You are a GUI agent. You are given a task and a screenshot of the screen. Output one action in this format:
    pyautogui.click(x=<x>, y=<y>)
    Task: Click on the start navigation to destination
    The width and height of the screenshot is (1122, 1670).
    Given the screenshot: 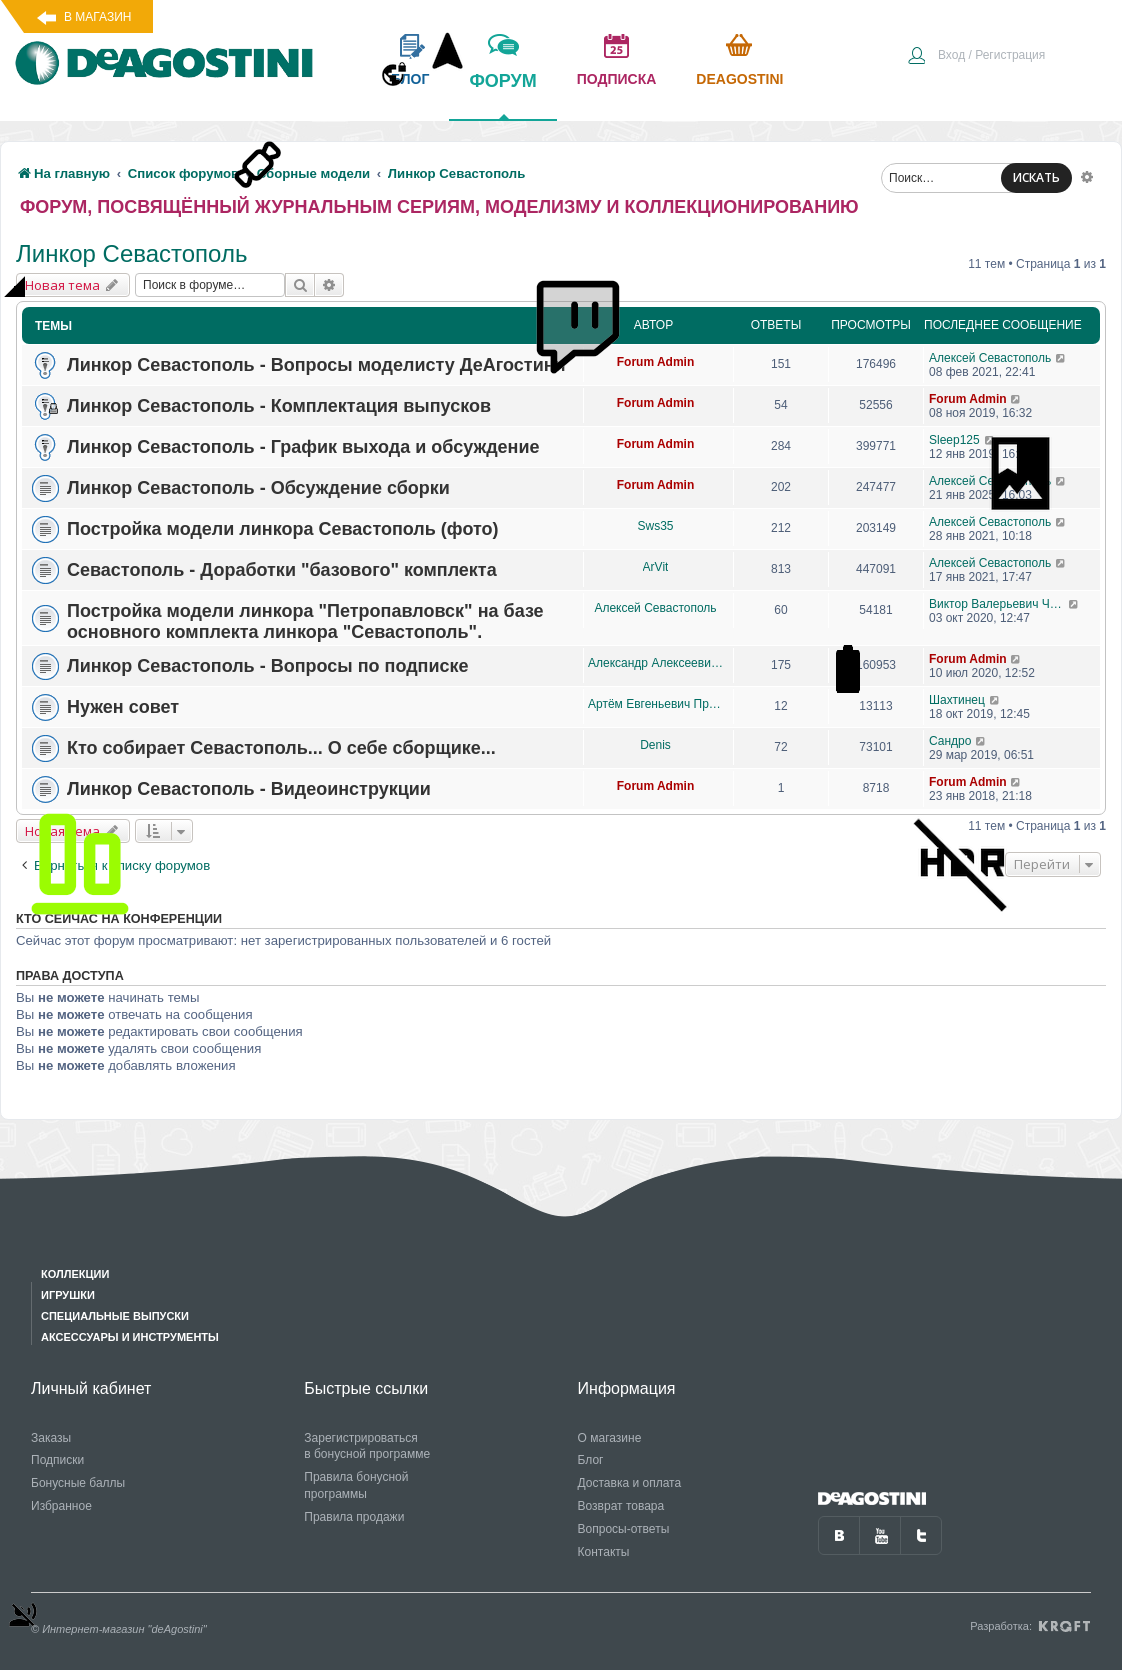 What is the action you would take?
    pyautogui.click(x=447, y=50)
    